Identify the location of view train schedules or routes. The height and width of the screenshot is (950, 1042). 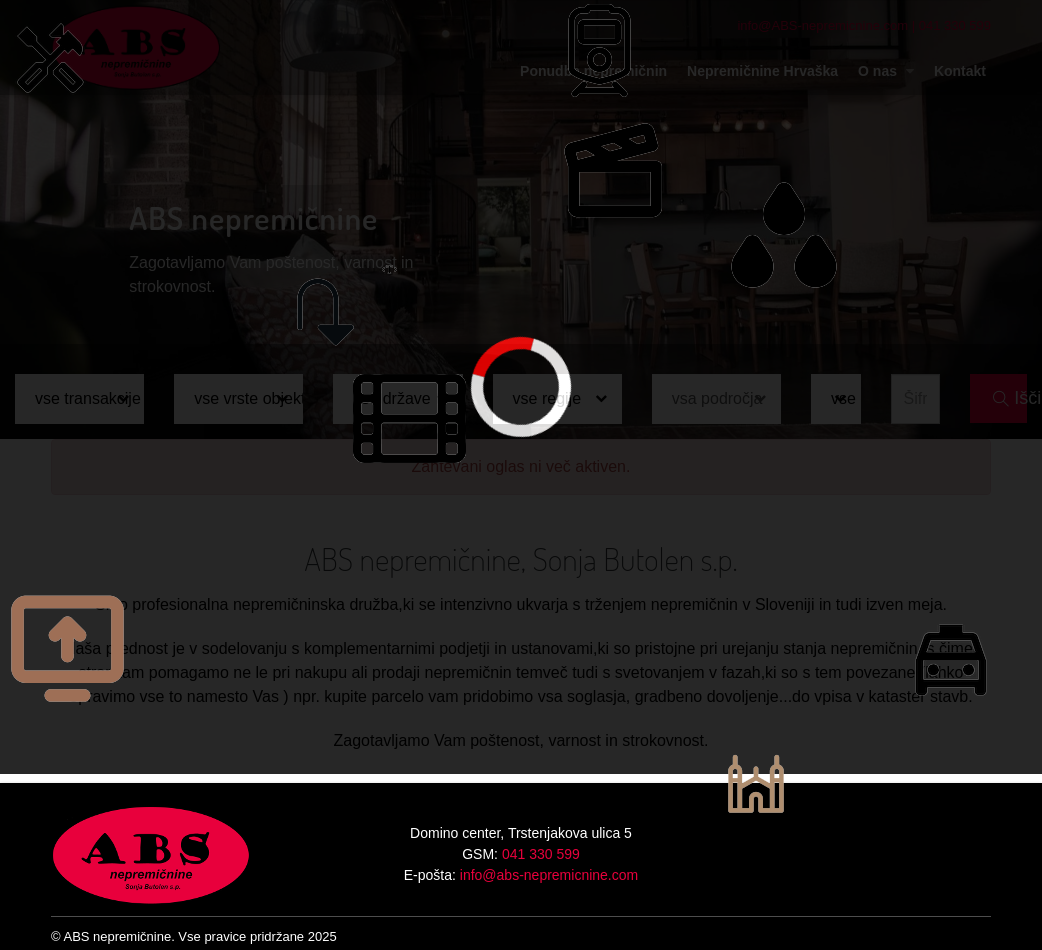
(599, 50).